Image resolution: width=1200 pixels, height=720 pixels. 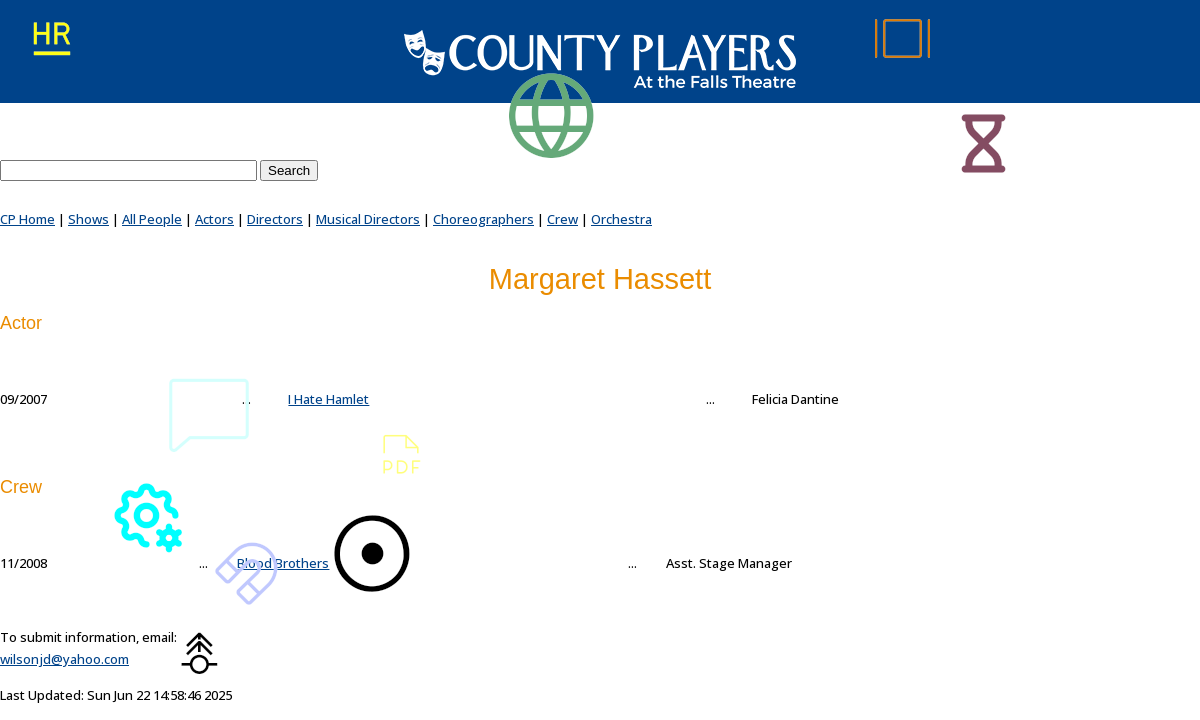 I want to click on force push changes to a repository, so click(x=198, y=652).